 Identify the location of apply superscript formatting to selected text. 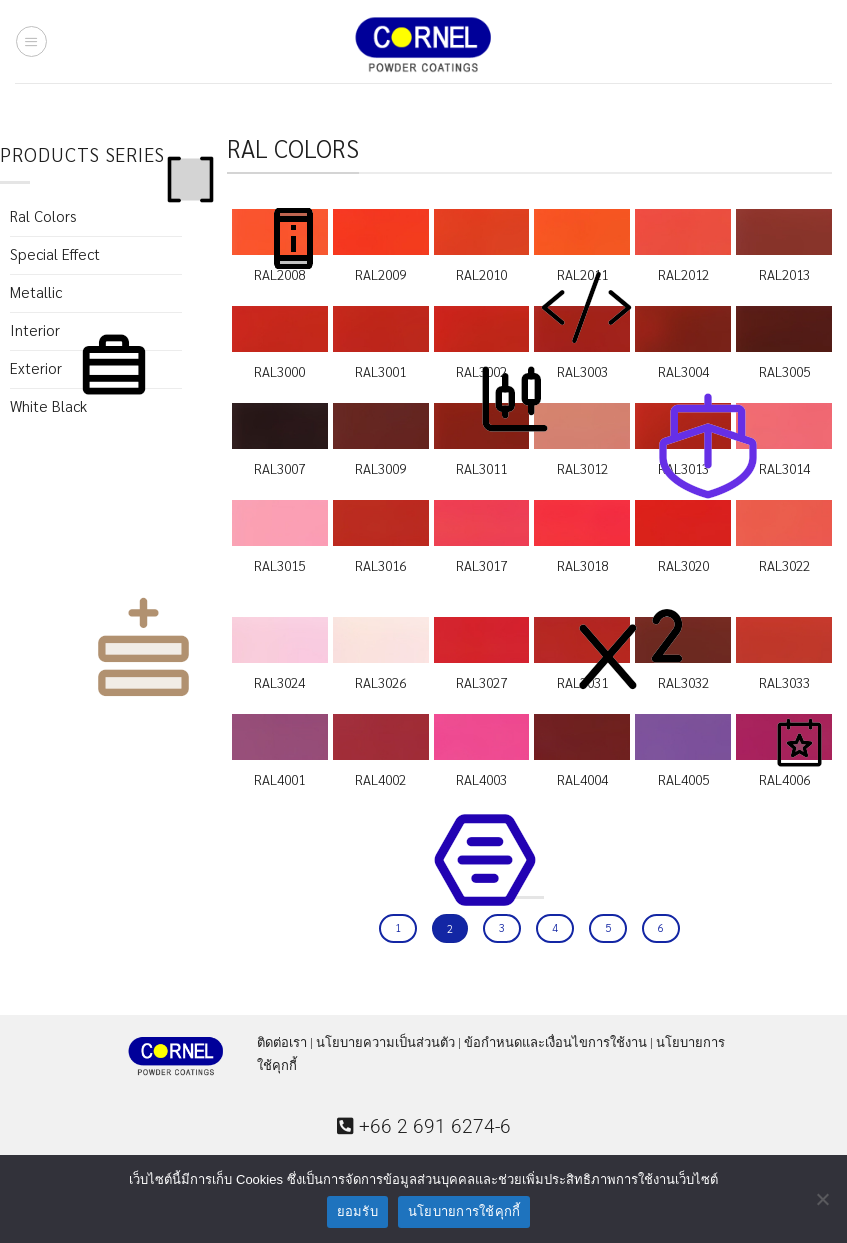
(625, 651).